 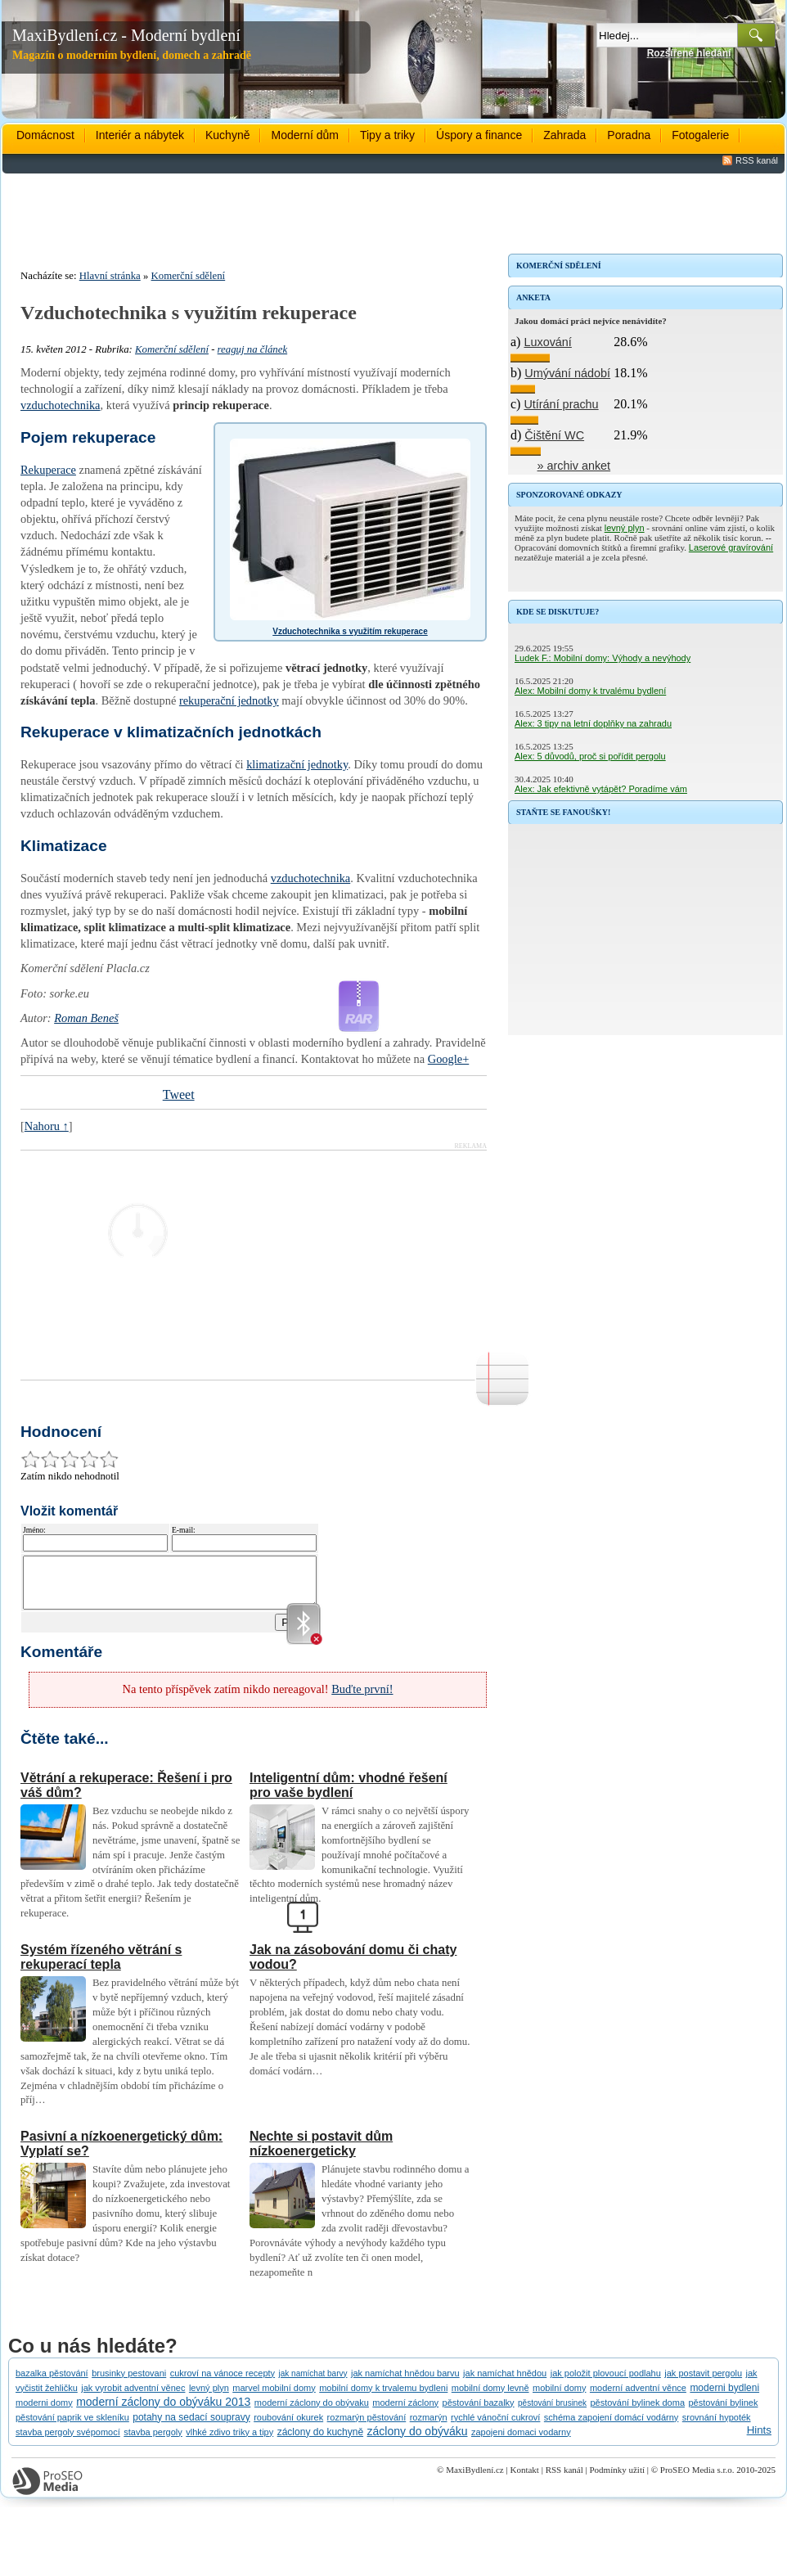 I want to click on display 1 in a multi-monitor setup, so click(x=303, y=1917).